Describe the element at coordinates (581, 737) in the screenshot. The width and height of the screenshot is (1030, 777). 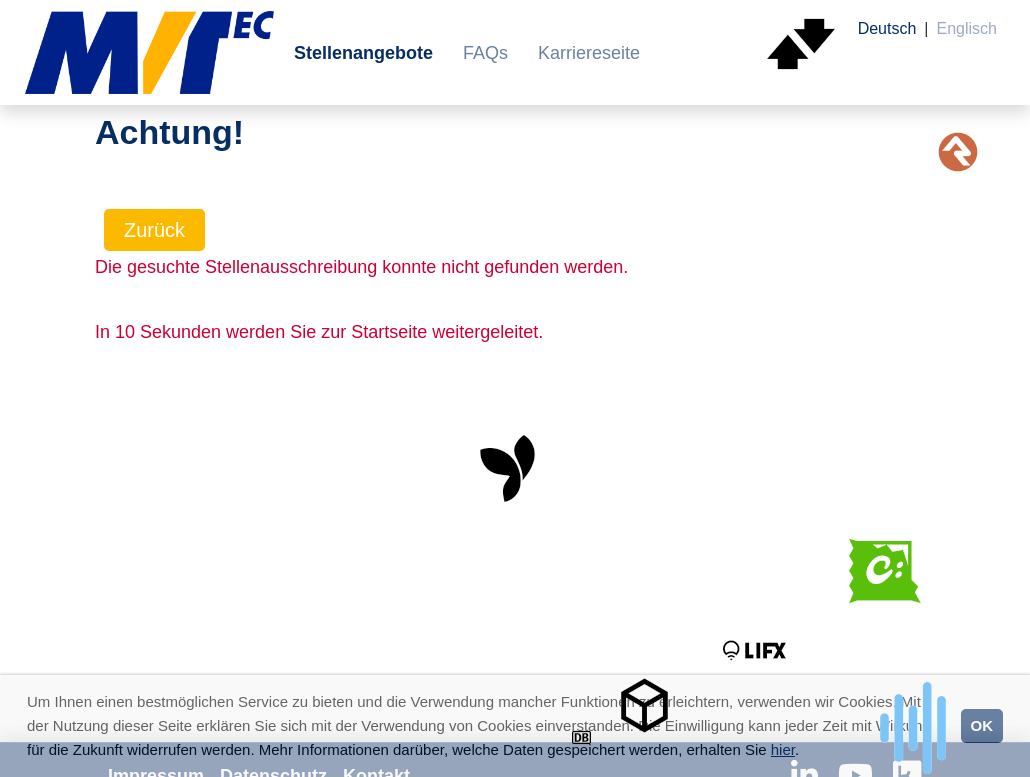
I see `deutsche bahn logo - german railway company` at that location.